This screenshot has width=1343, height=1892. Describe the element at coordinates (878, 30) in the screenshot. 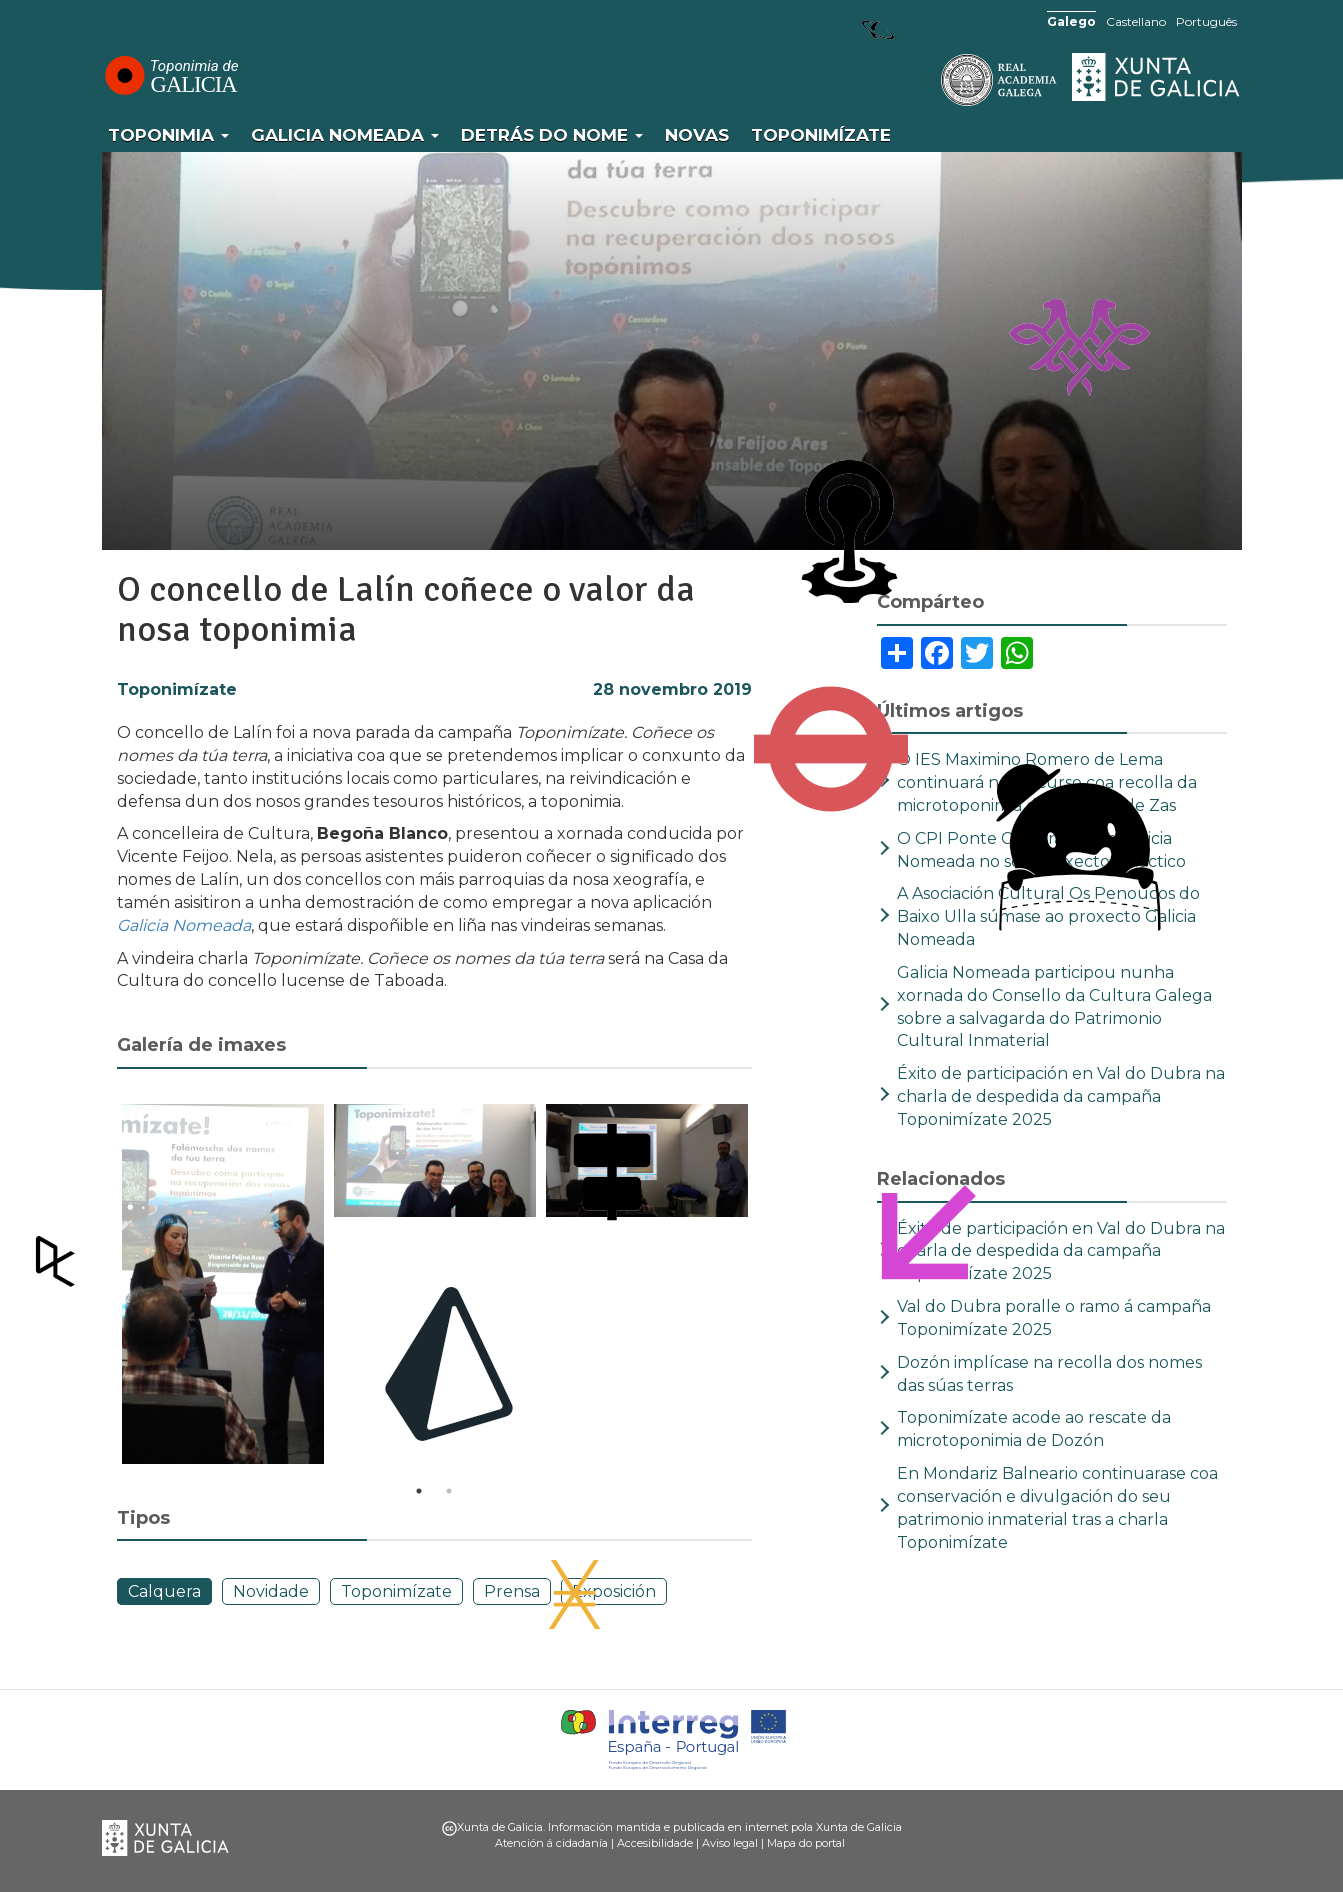

I see `saturn brand logo` at that location.